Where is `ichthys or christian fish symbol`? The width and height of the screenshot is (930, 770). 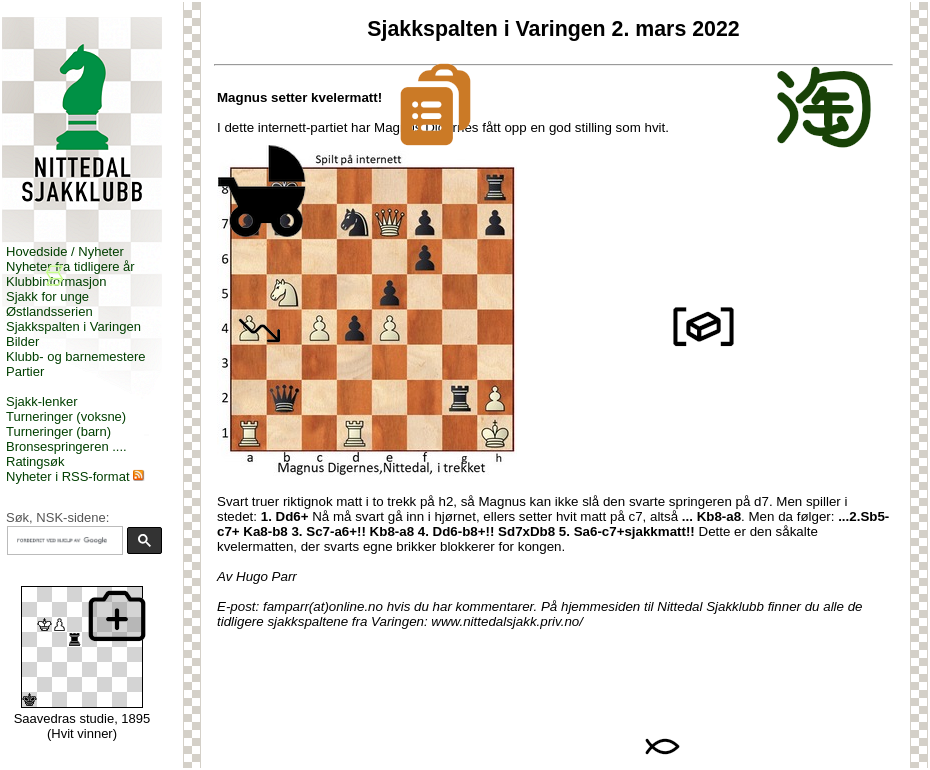 ichthys or christian fish symbol is located at coordinates (662, 746).